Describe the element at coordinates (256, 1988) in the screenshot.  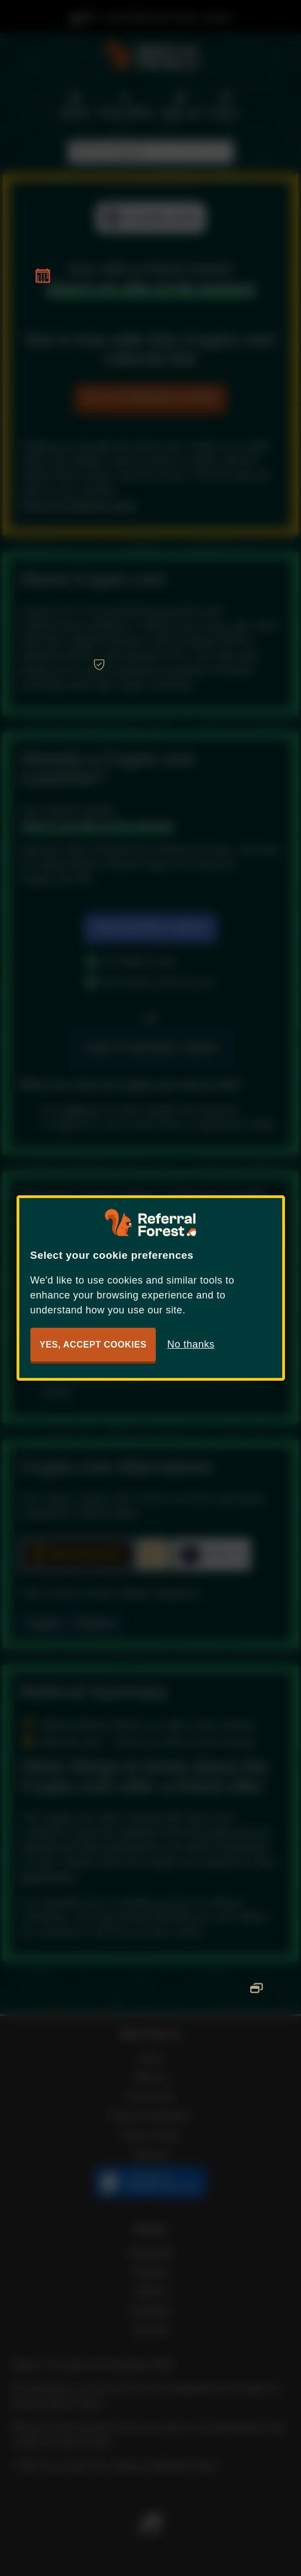
I see `restore window to previous size` at that location.